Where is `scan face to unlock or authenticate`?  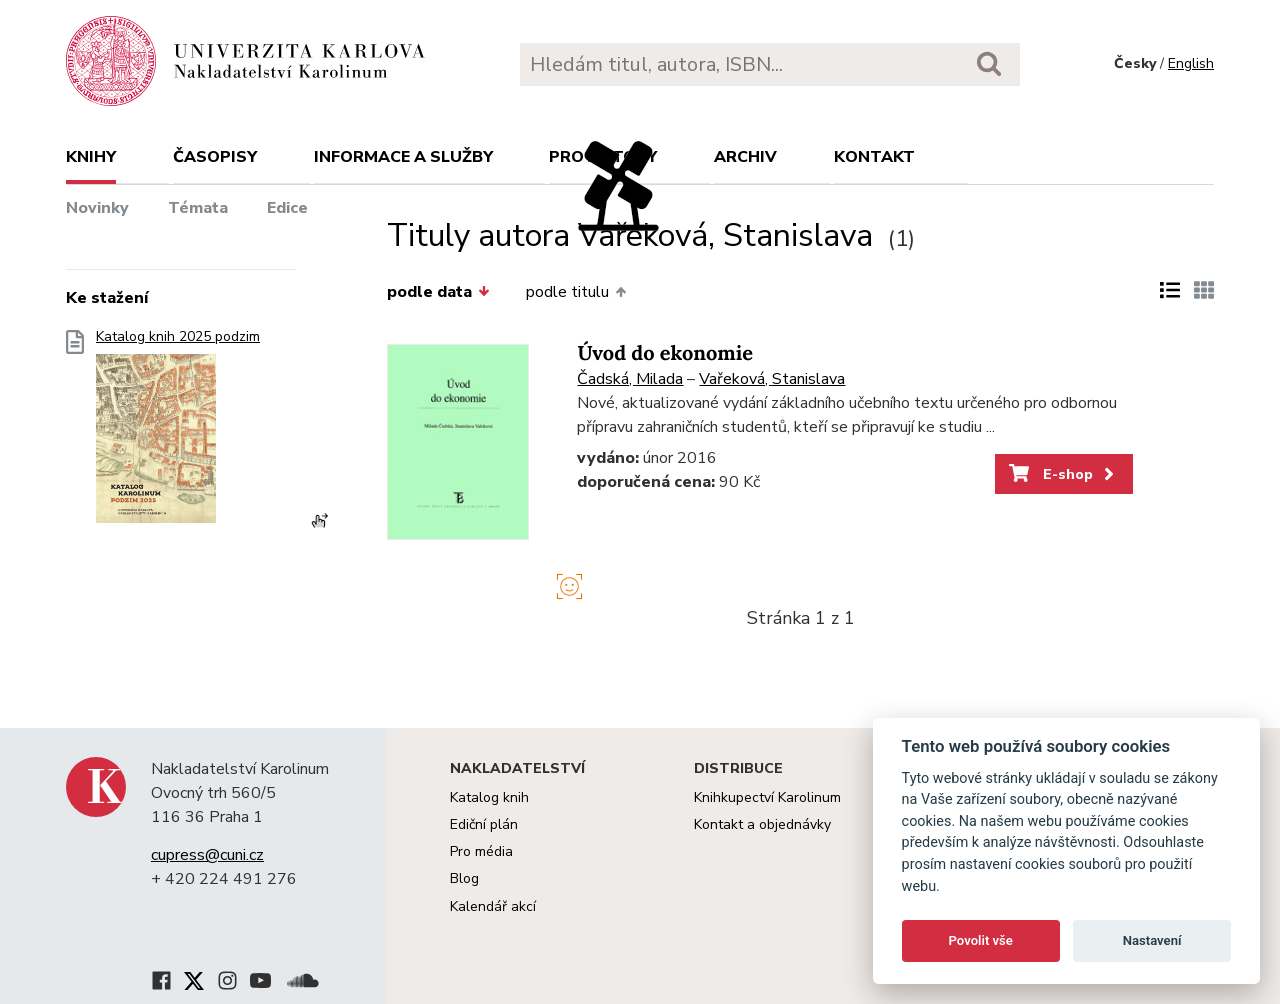 scan face to unlock or authenticate is located at coordinates (569, 586).